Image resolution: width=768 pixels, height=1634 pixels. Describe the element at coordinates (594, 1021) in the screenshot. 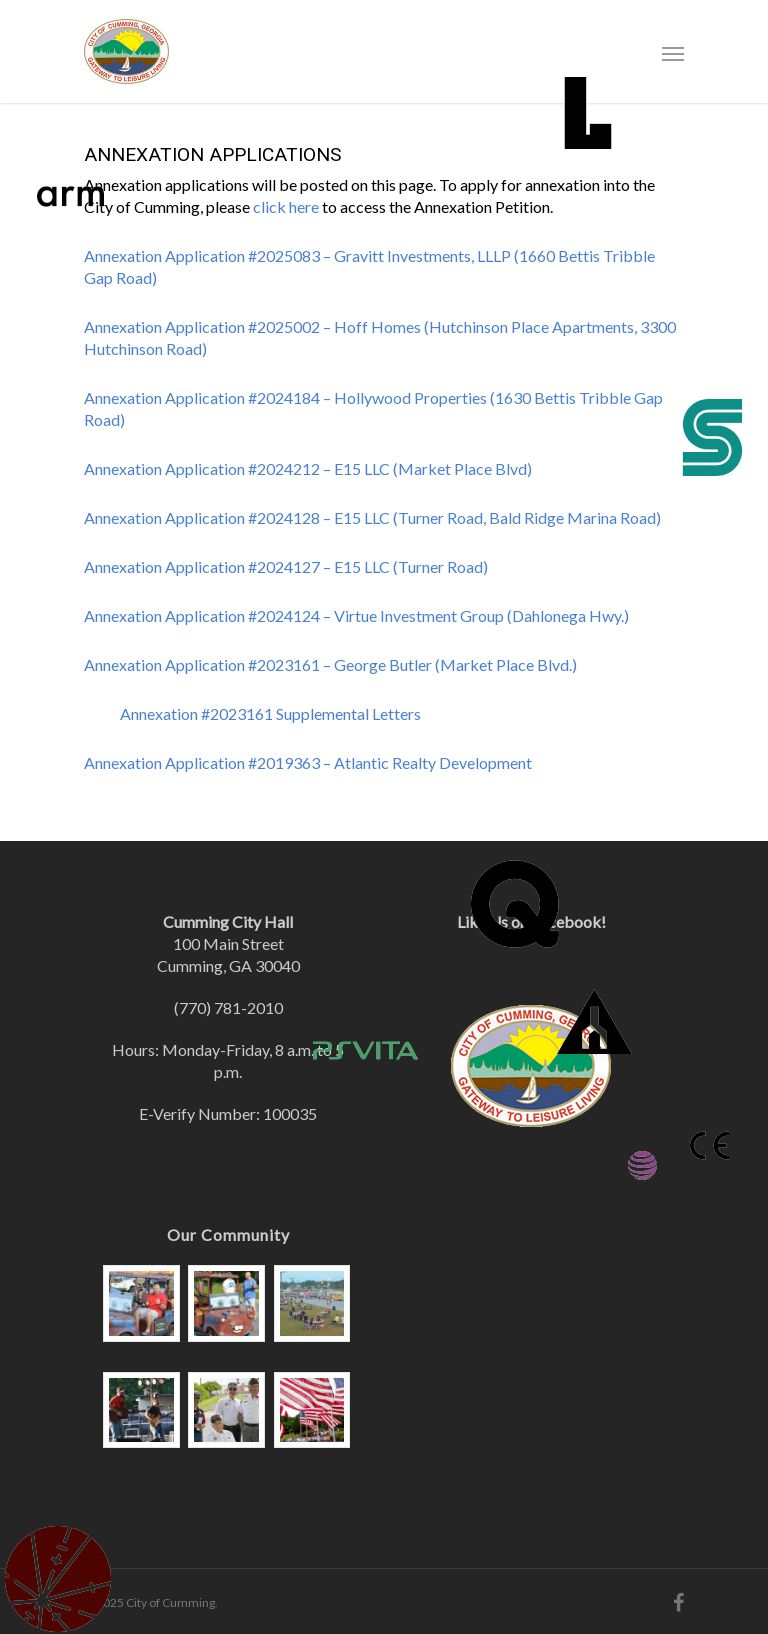

I see `open the Trailforks app` at that location.